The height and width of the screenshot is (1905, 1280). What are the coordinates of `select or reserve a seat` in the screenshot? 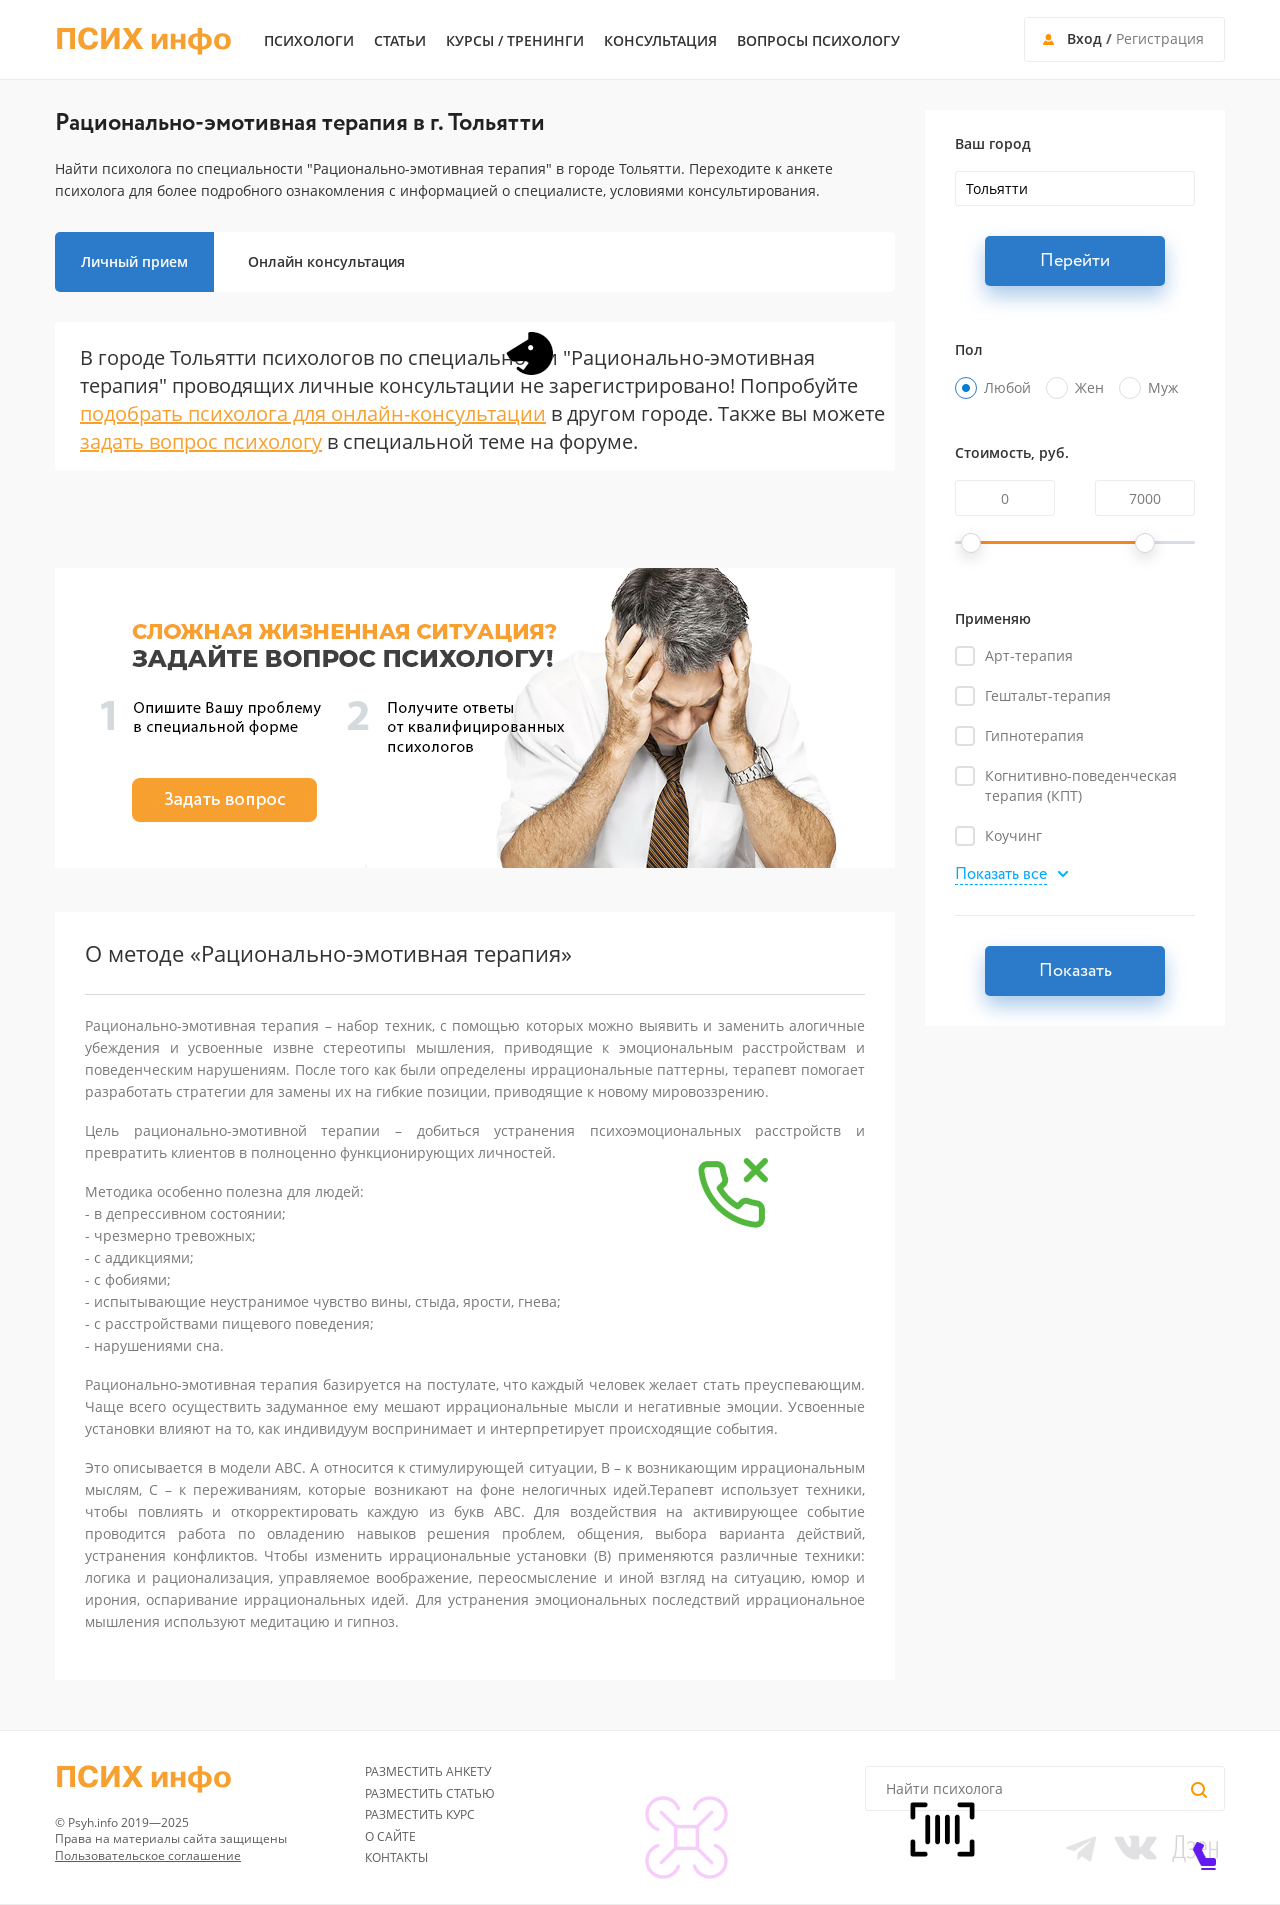 It's located at (1204, 1856).